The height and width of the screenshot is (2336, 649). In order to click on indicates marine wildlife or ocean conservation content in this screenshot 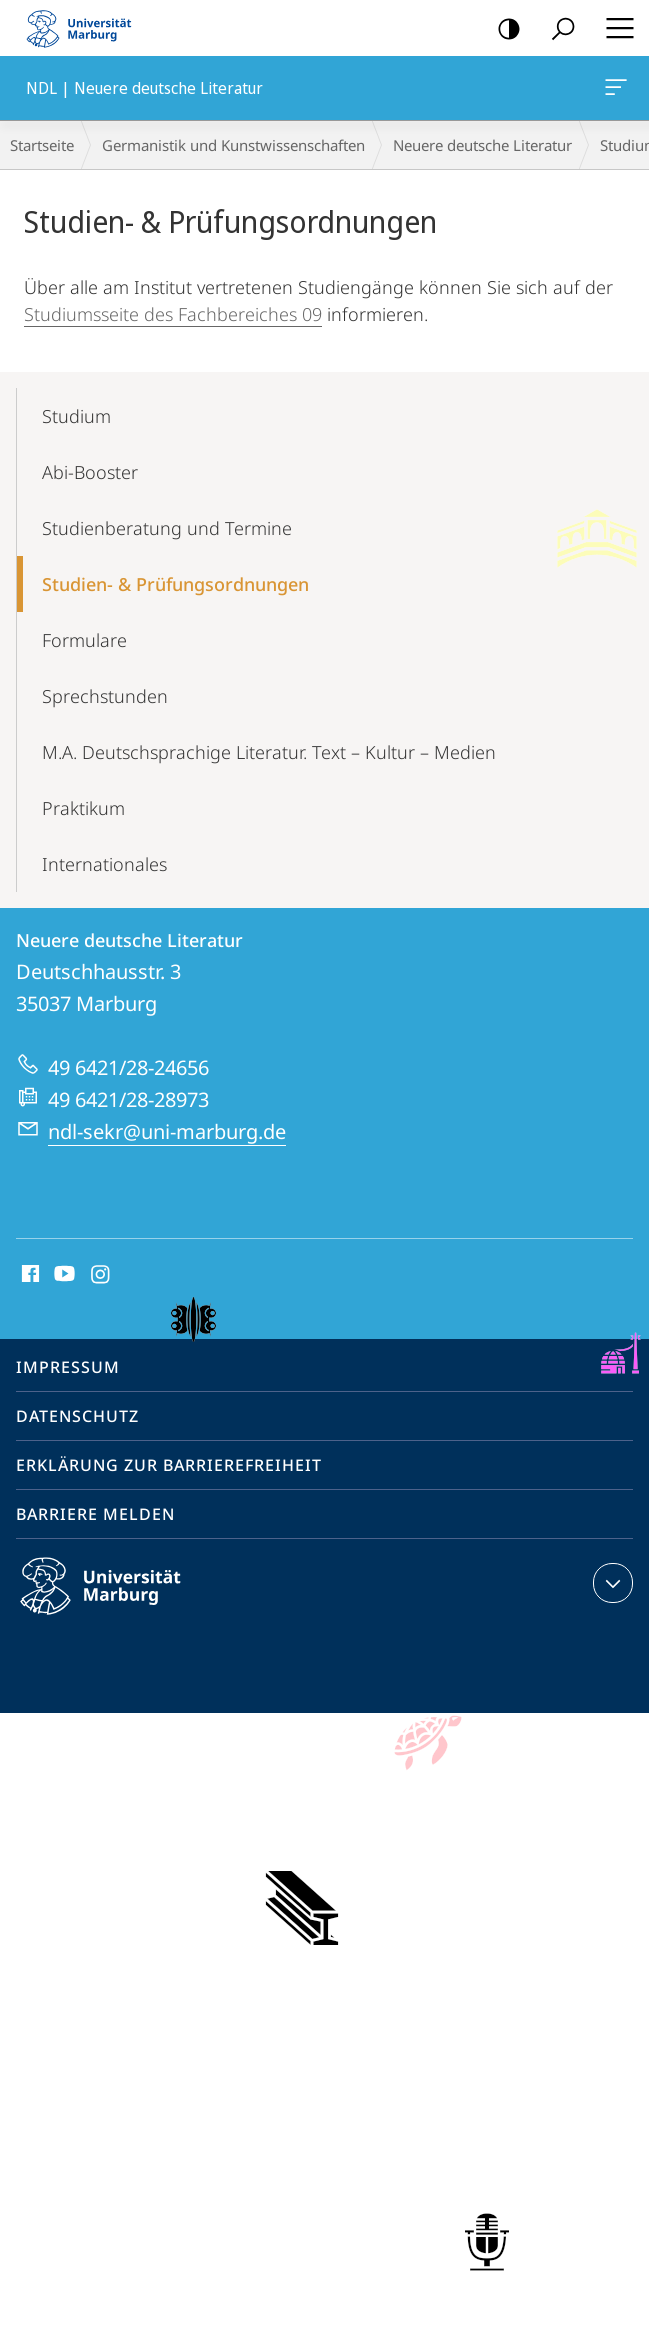, I will do `click(428, 1743)`.